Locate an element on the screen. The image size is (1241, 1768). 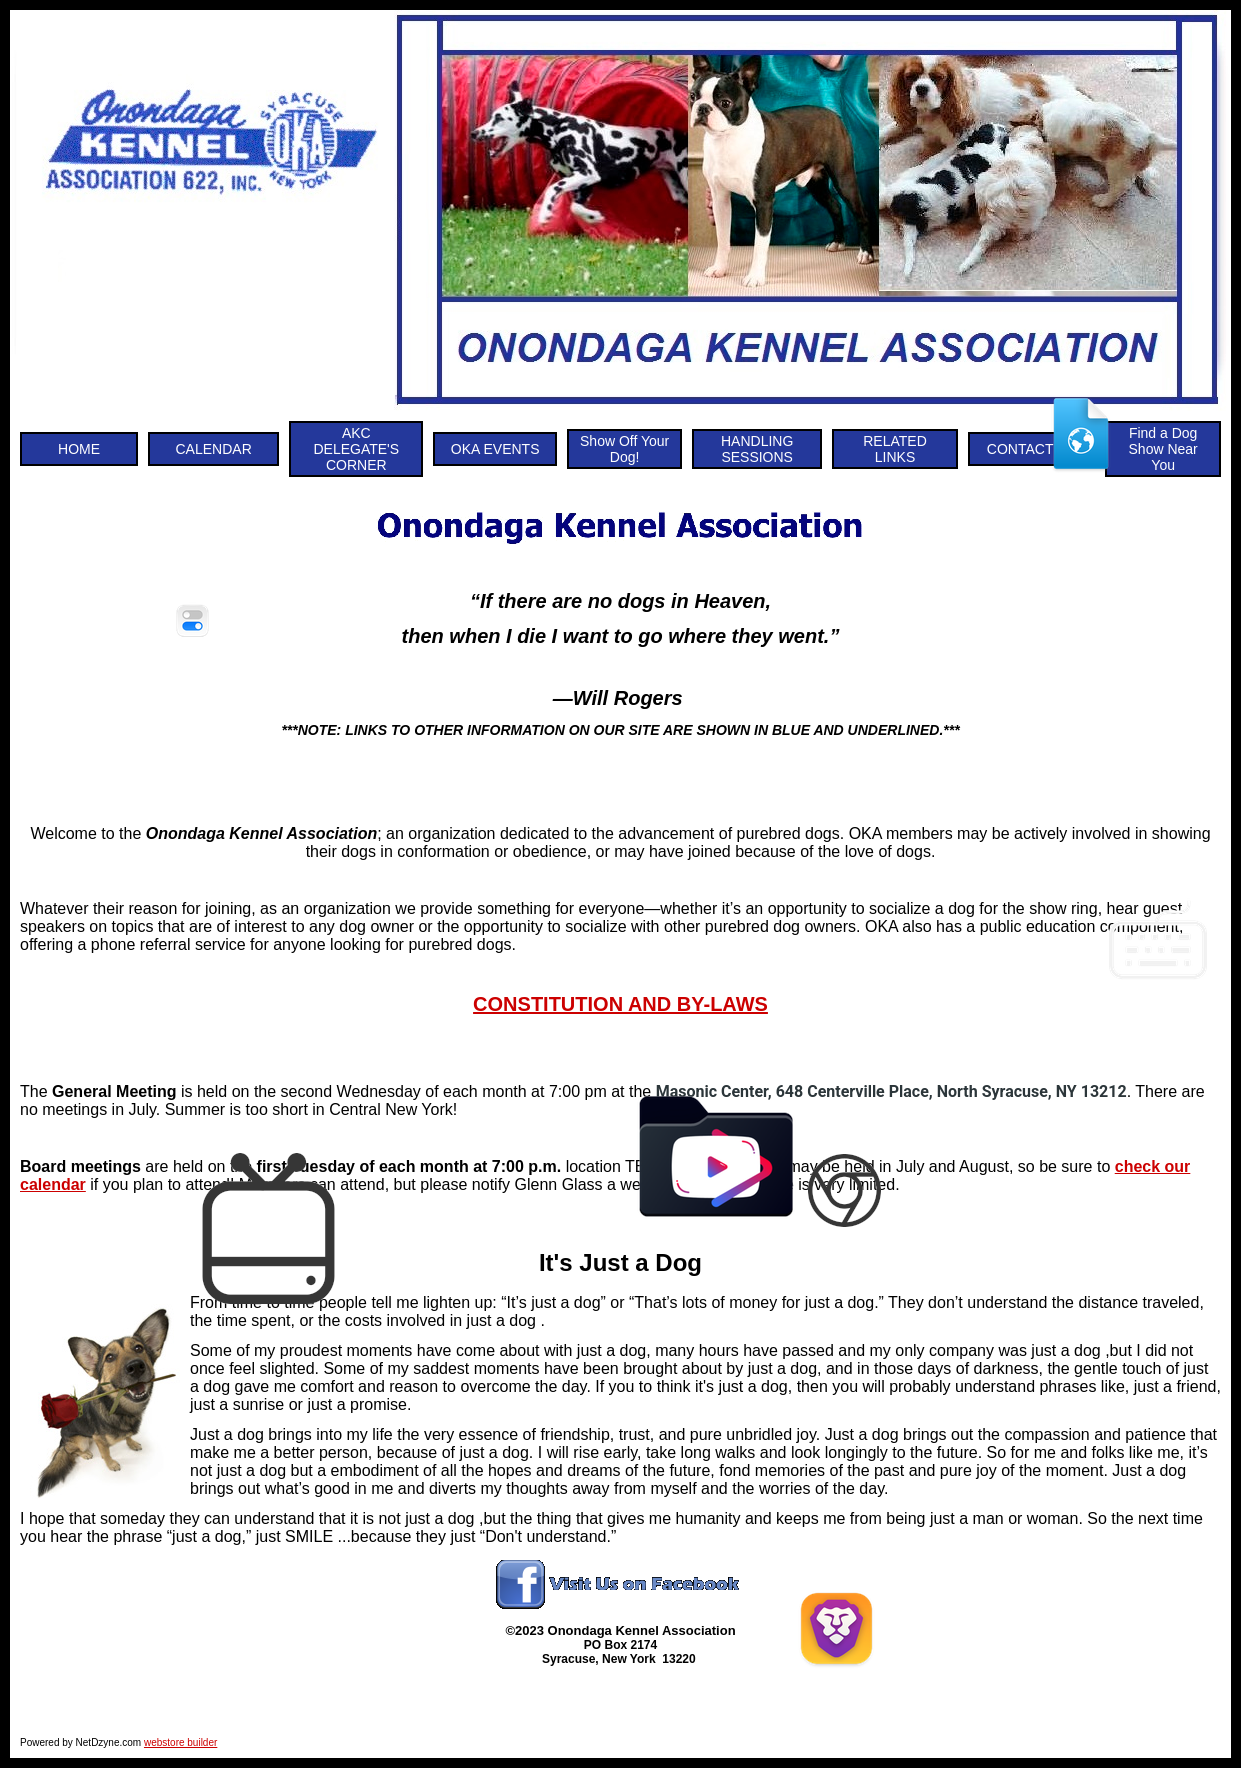
a marble globe or geographic data file is located at coordinates (1081, 435).